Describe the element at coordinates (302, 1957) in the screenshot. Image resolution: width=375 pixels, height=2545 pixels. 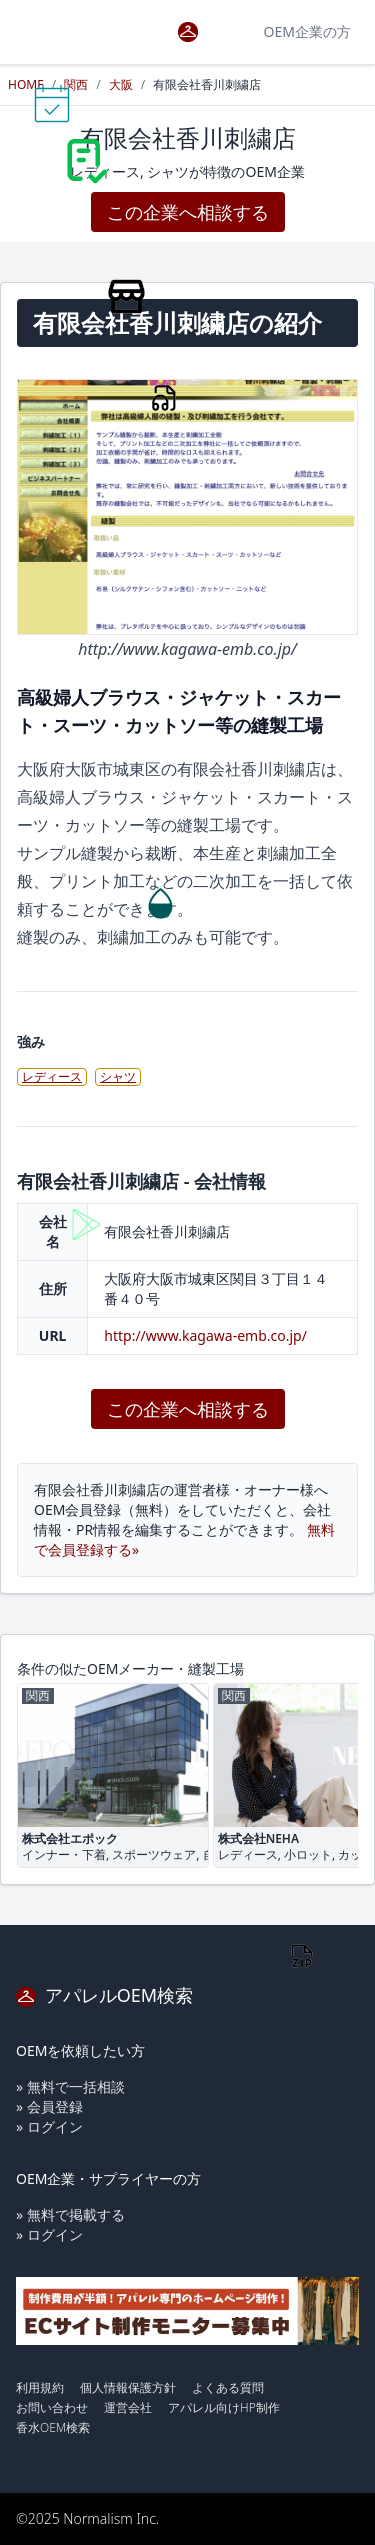
I see `open or extract a zip archive` at that location.